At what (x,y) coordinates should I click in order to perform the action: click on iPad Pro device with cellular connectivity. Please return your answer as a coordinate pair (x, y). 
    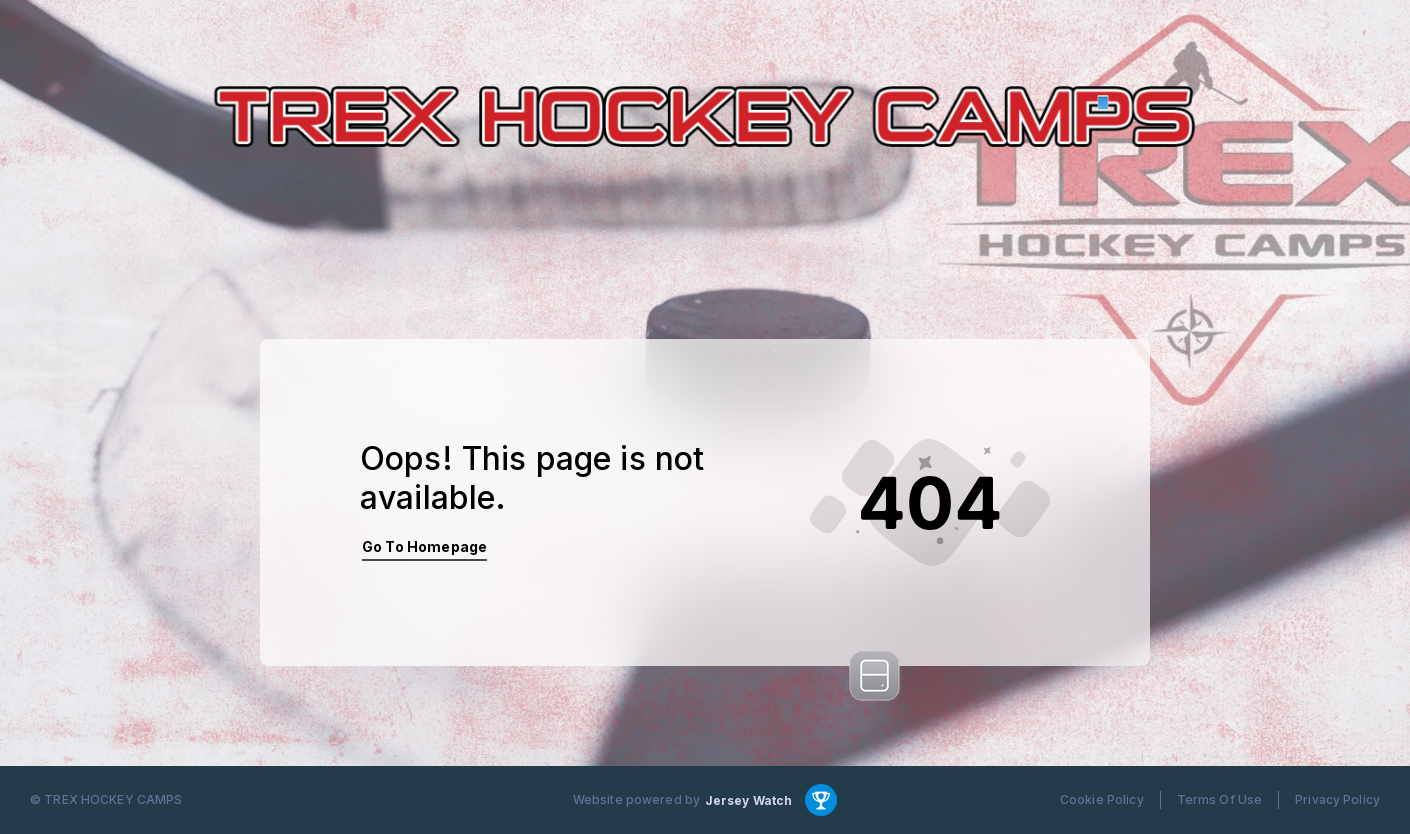
    Looking at the image, I should click on (1103, 103).